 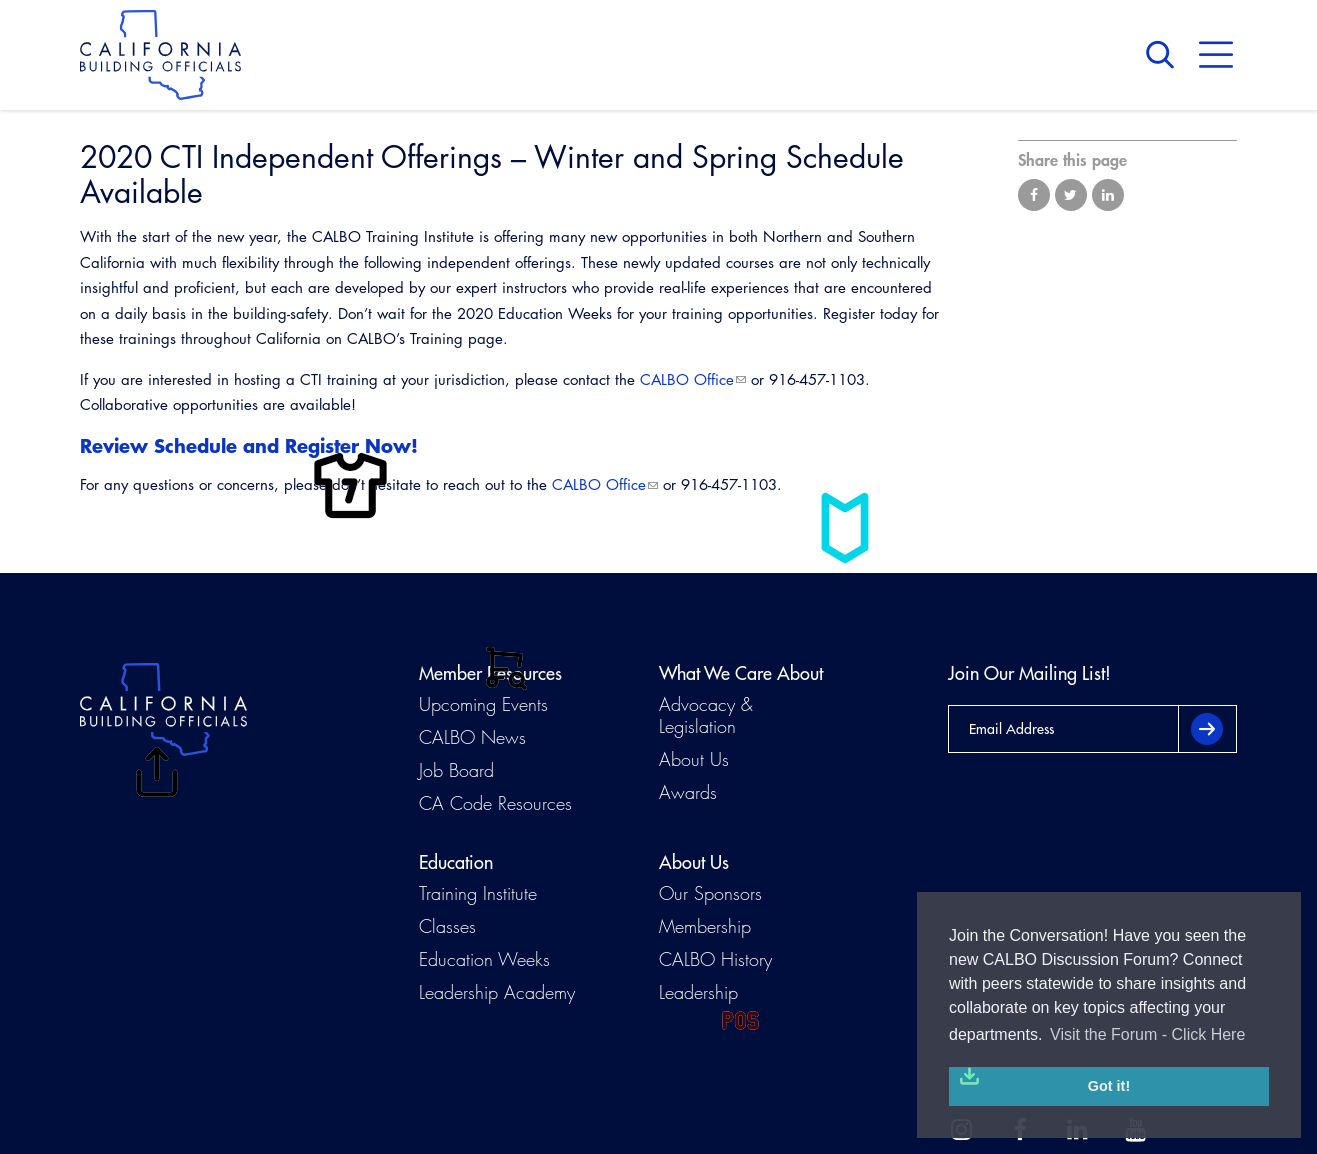 I want to click on indicates an HTTP POST request method, so click(x=740, y=1020).